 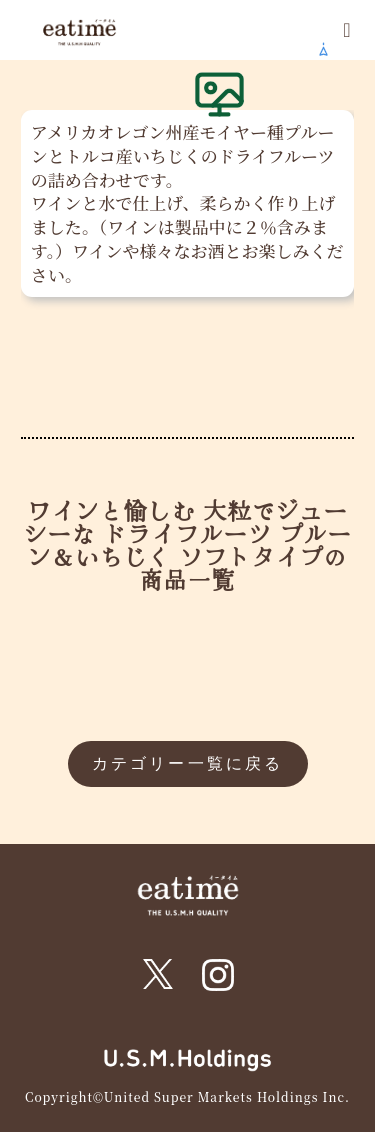 What do you see at coordinates (323, 49) in the screenshot?
I see `navigate to current location` at bounding box center [323, 49].